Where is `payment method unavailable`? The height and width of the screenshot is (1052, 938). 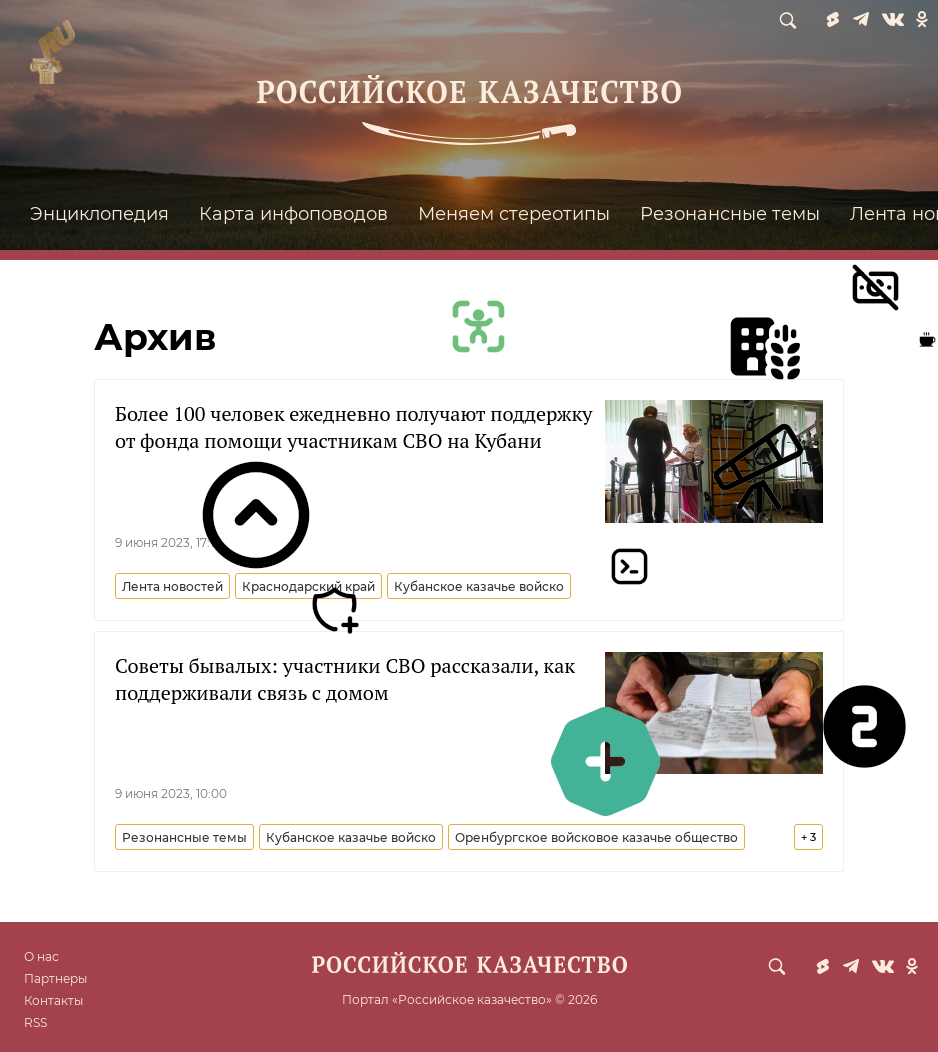
payment method unavailable is located at coordinates (875, 287).